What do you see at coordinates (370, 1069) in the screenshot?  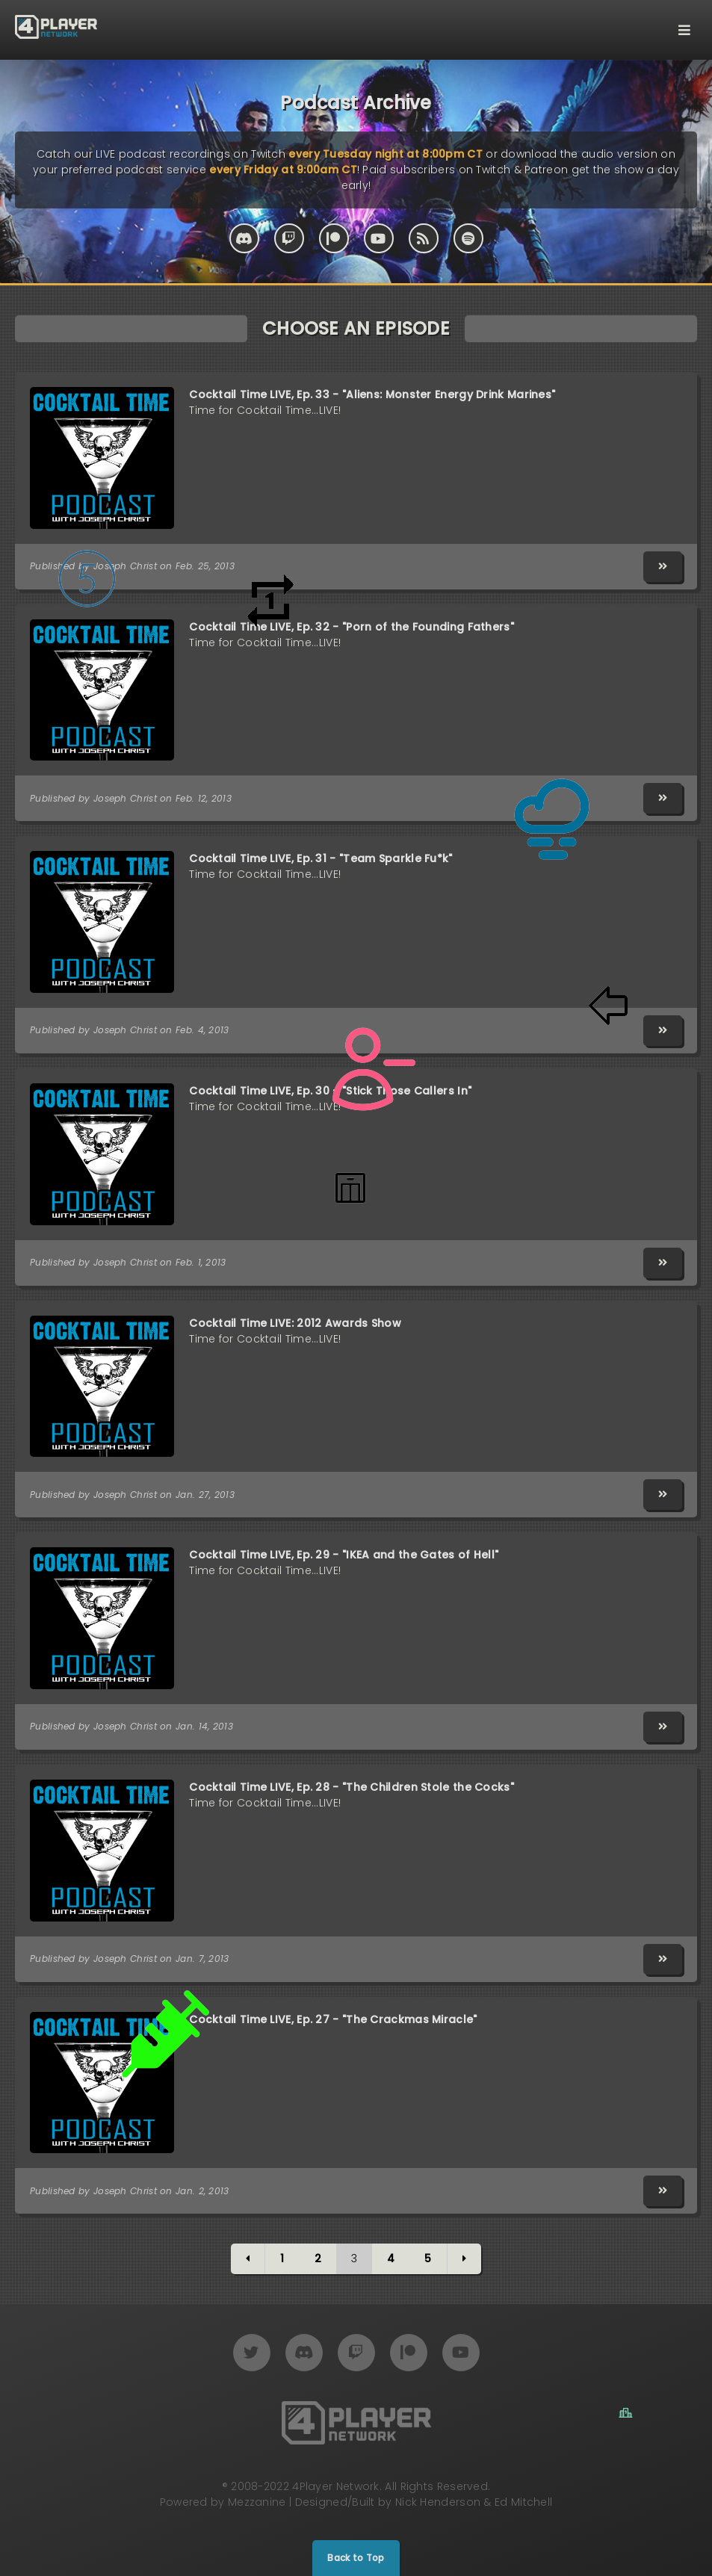 I see `remove a user or contact` at bounding box center [370, 1069].